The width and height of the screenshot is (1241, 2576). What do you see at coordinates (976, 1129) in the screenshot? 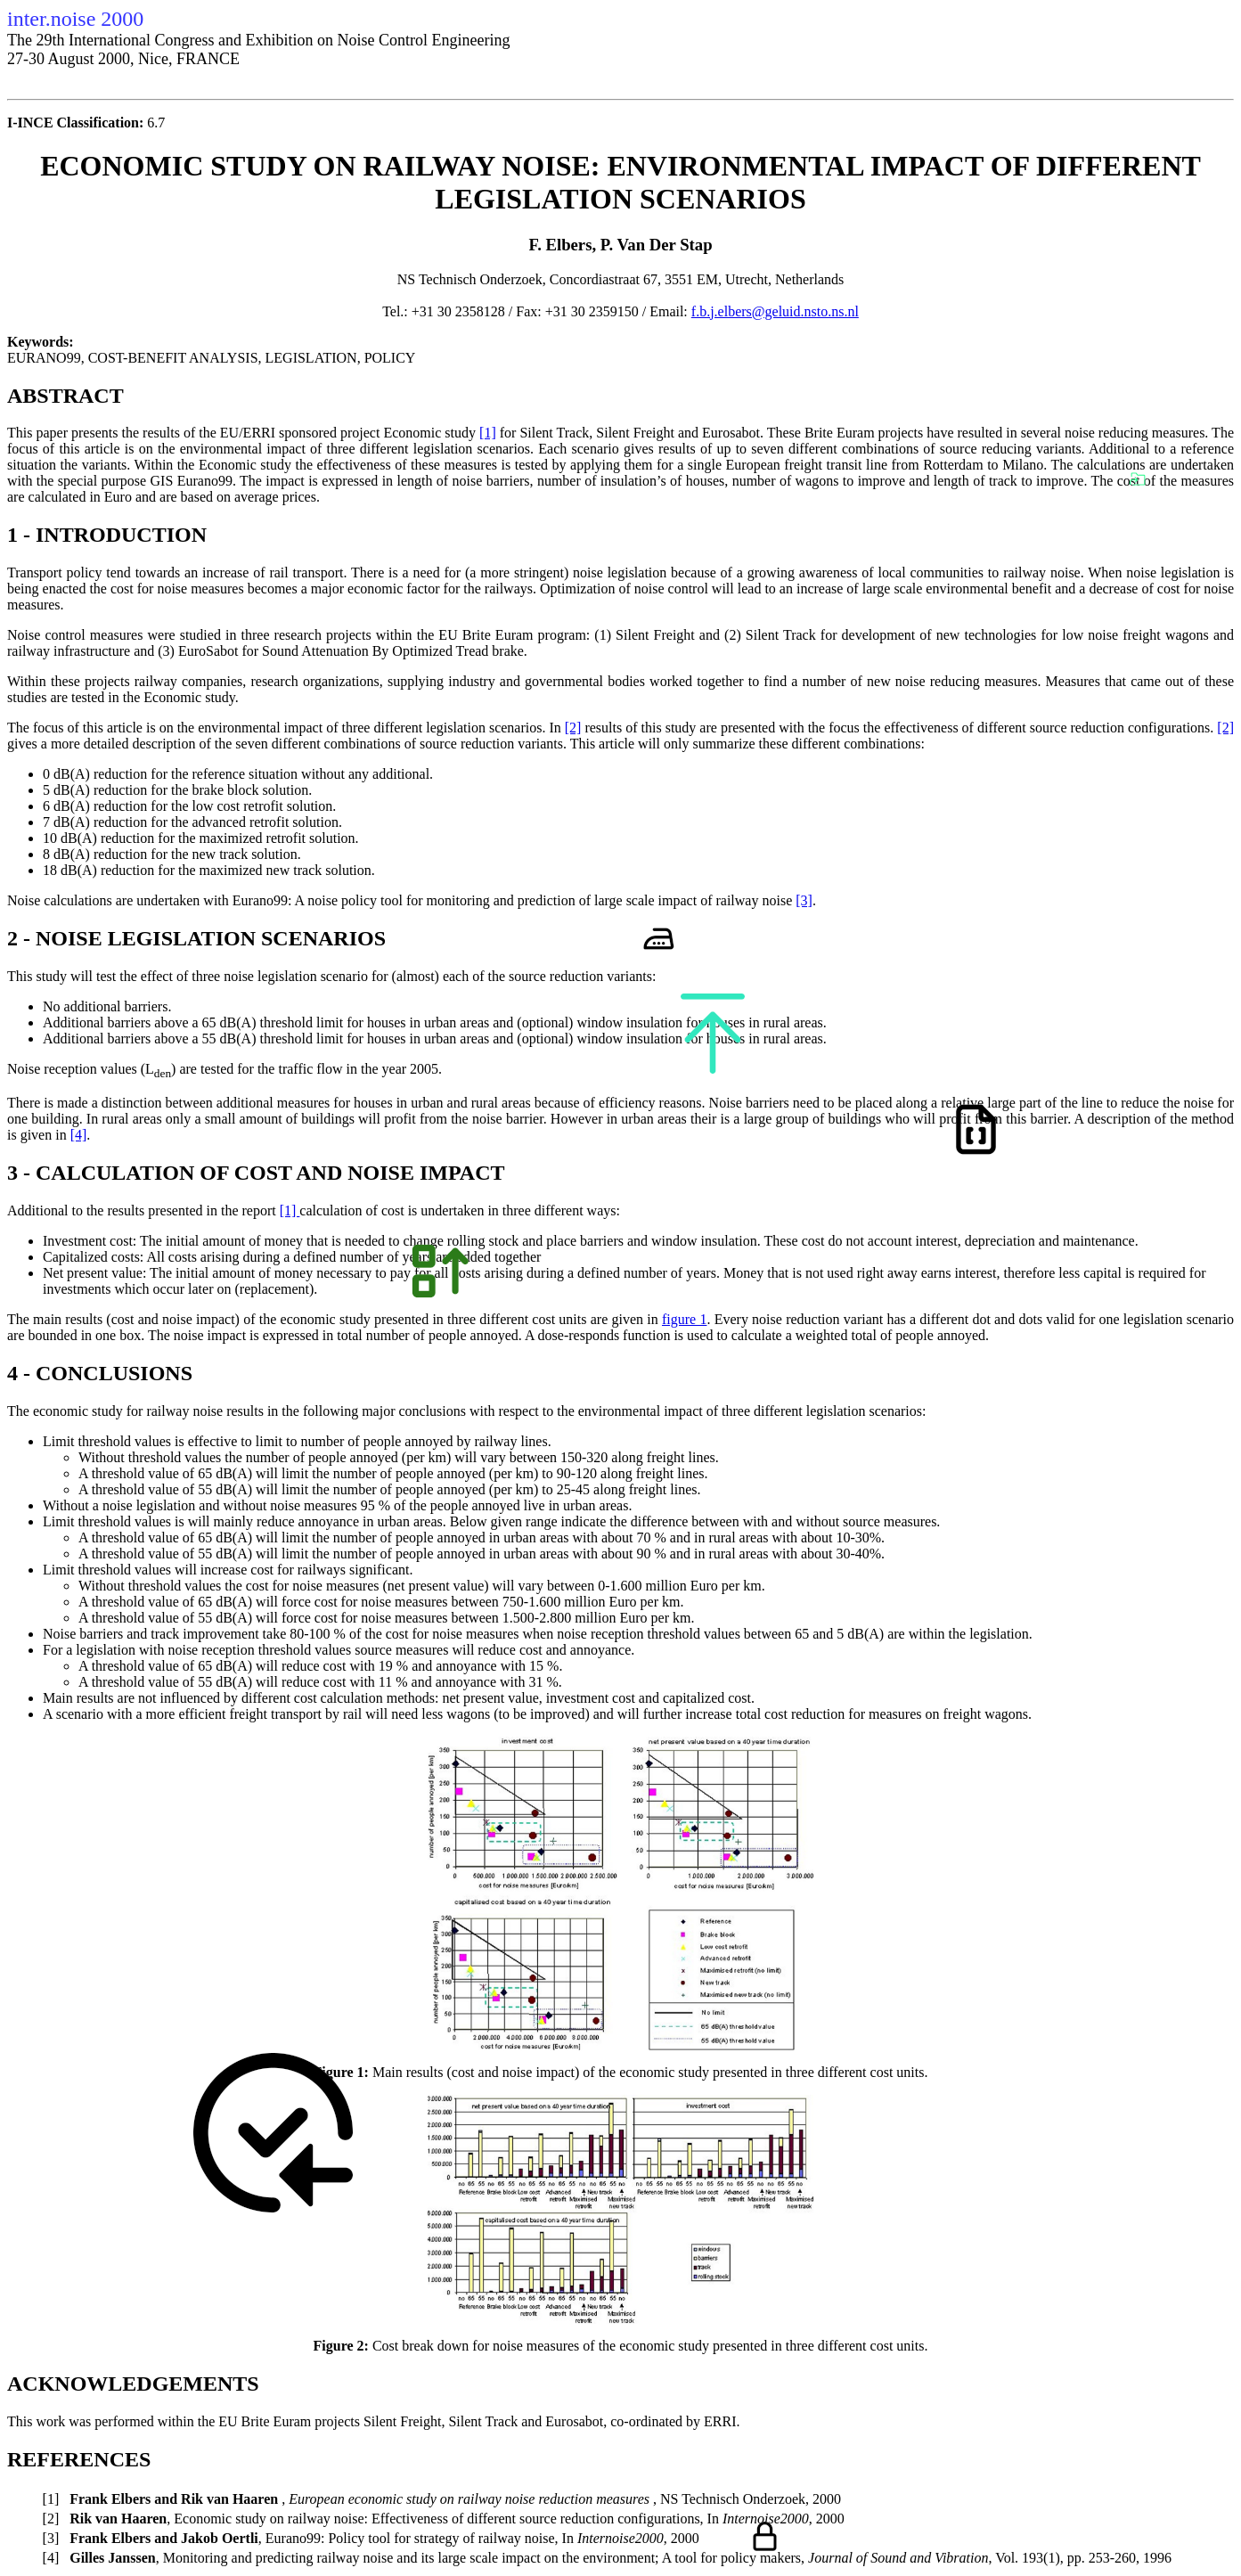
I see `view source code file` at bounding box center [976, 1129].